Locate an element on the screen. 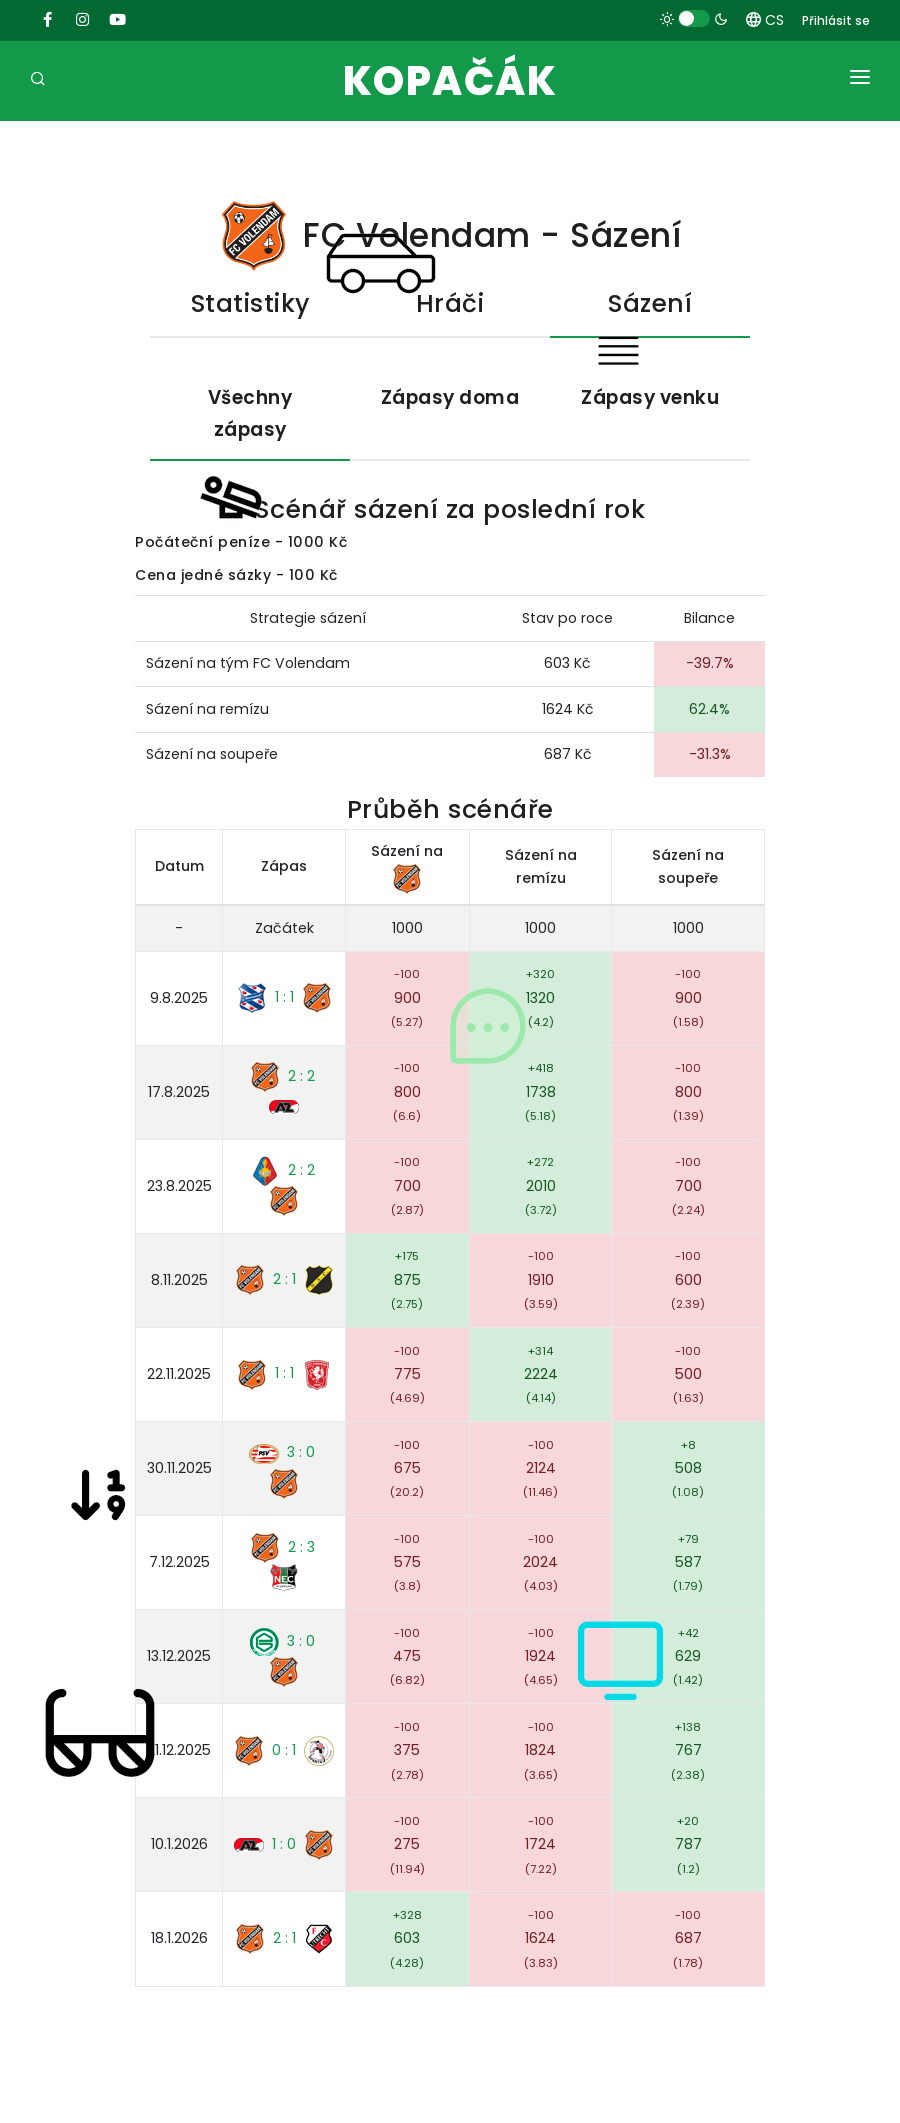 Image resolution: width=900 pixels, height=2123 pixels. access vehicle or car-related settings is located at coordinates (381, 260).